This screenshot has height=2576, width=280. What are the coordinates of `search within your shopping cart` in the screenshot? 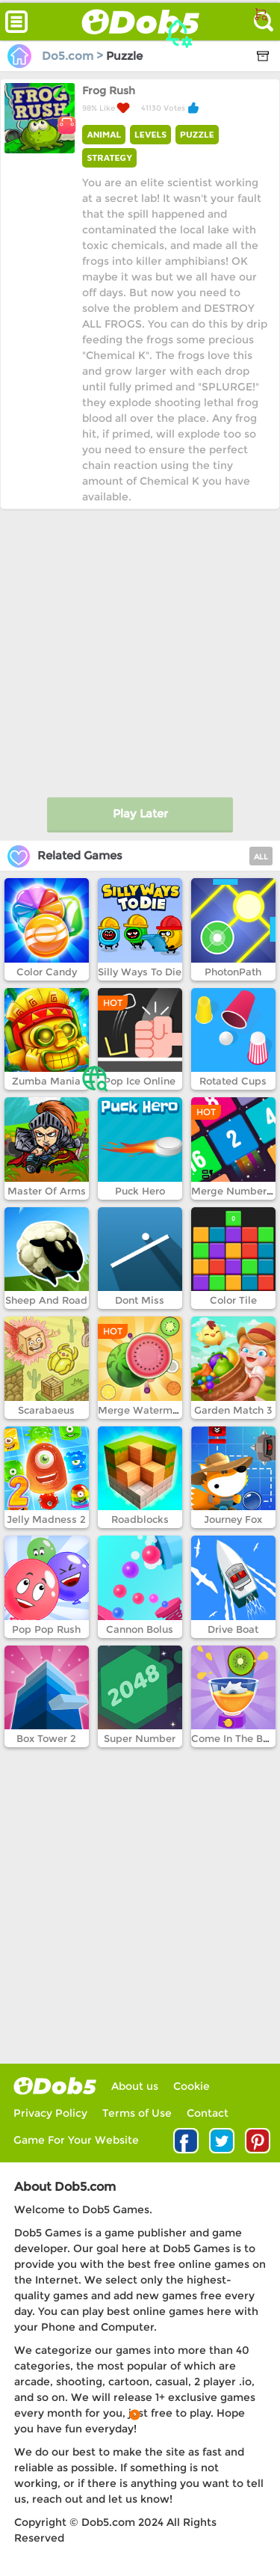 It's located at (261, 14).